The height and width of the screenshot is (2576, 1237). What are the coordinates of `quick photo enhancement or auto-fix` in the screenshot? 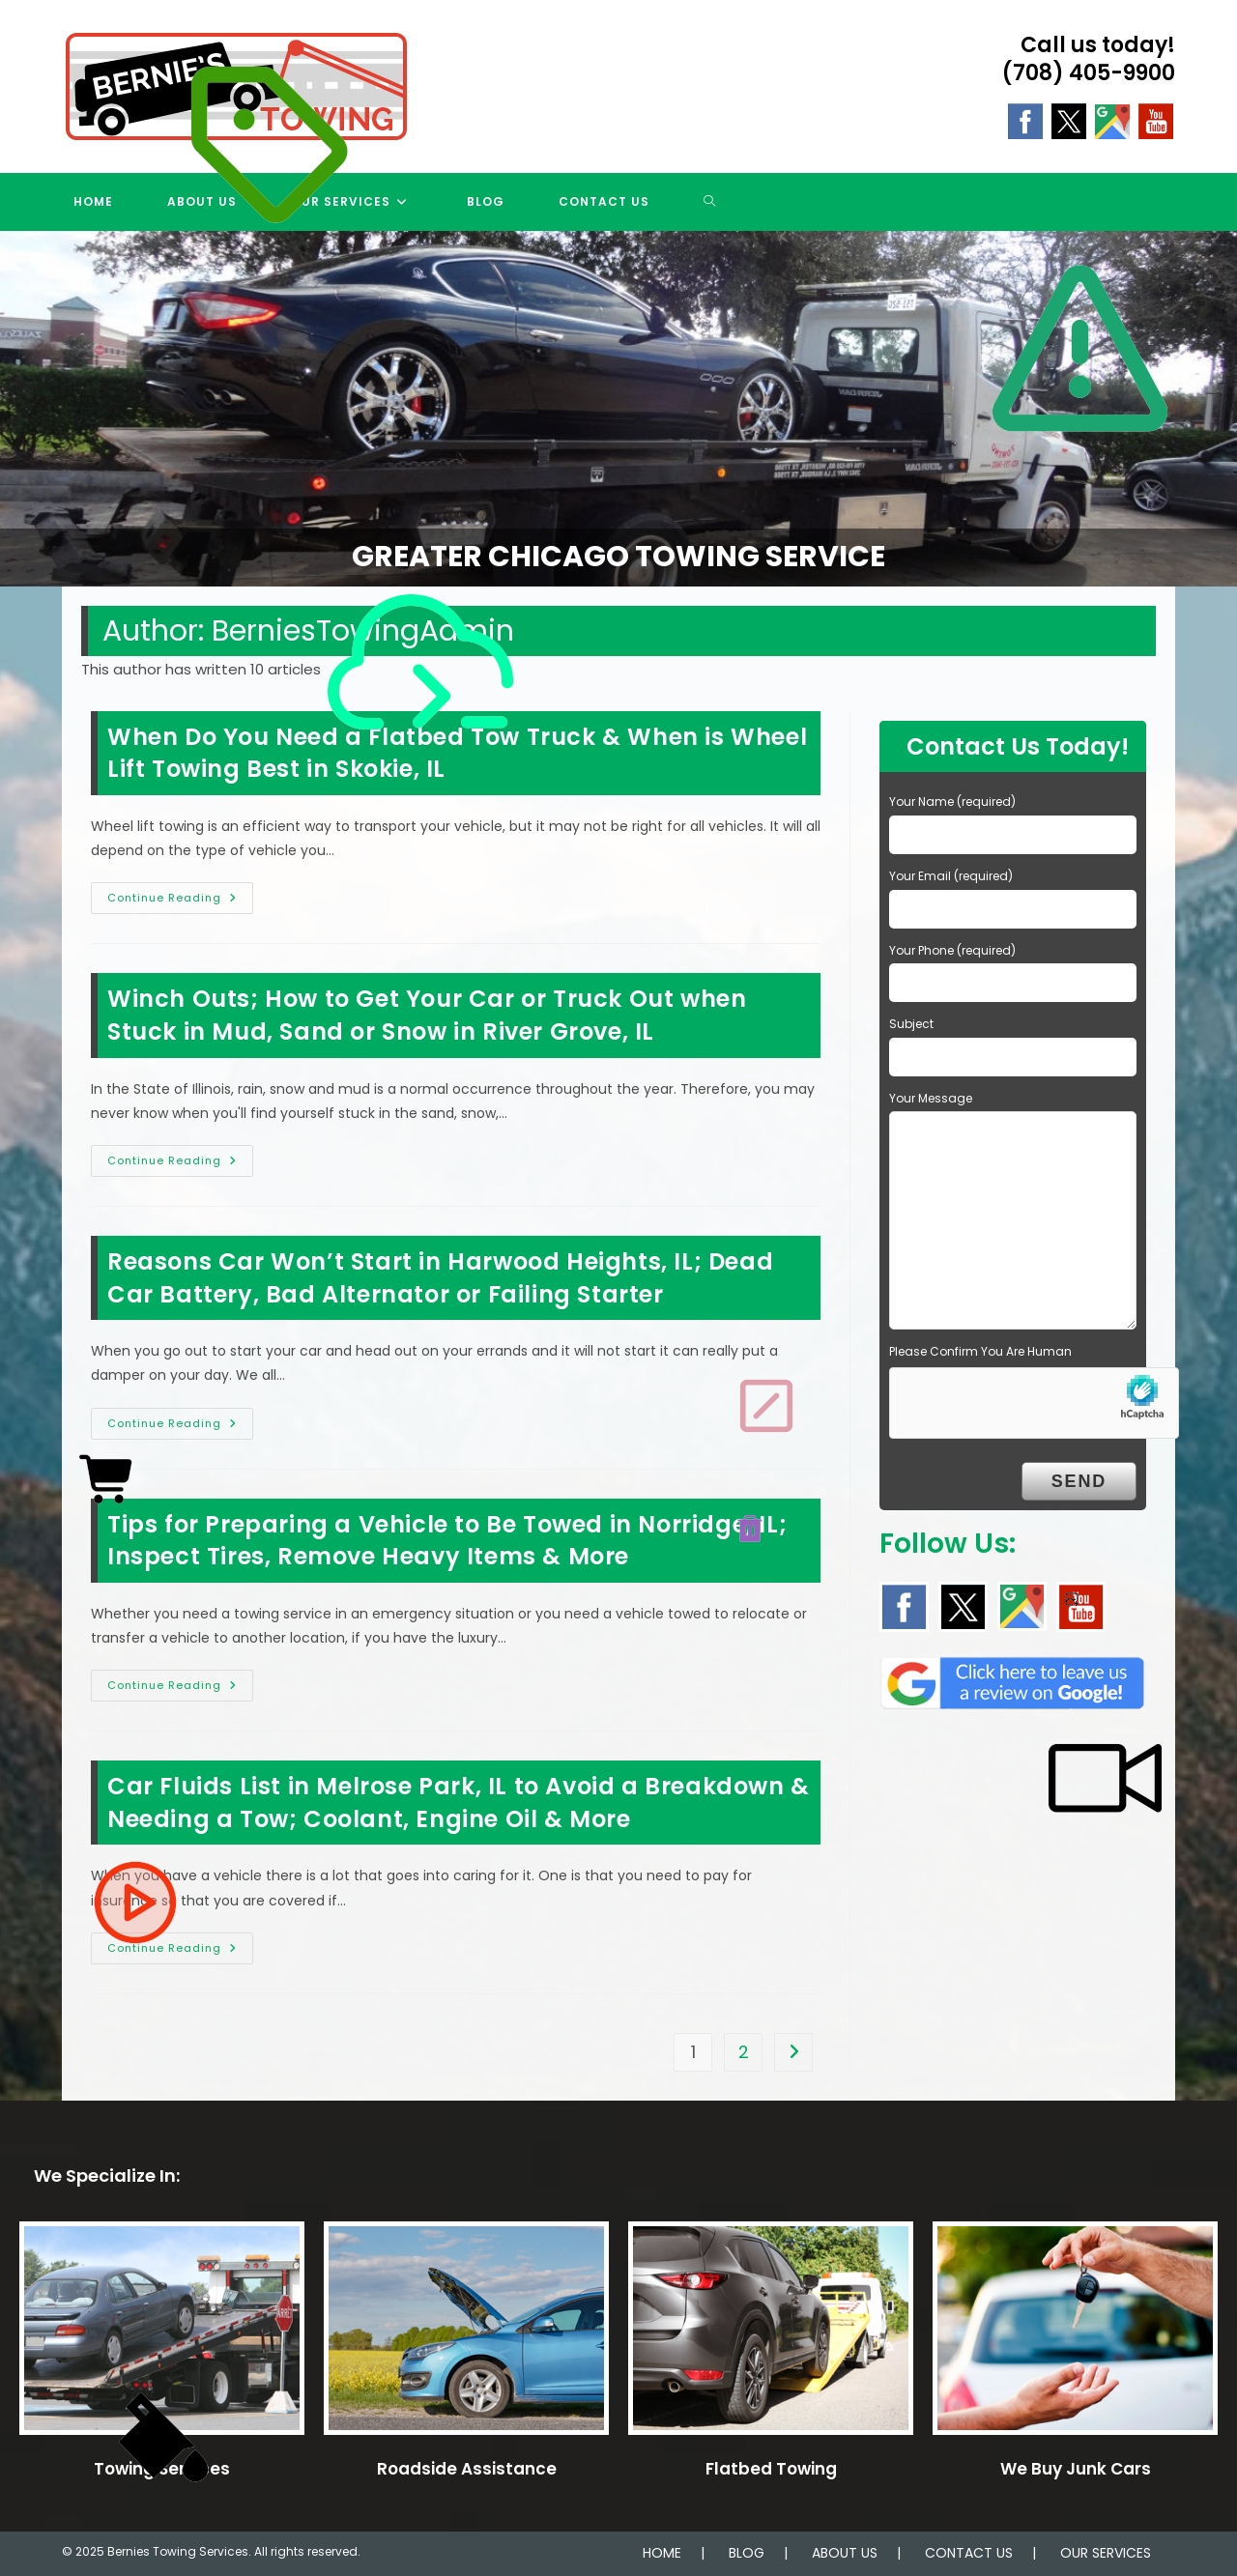 It's located at (1072, 1599).